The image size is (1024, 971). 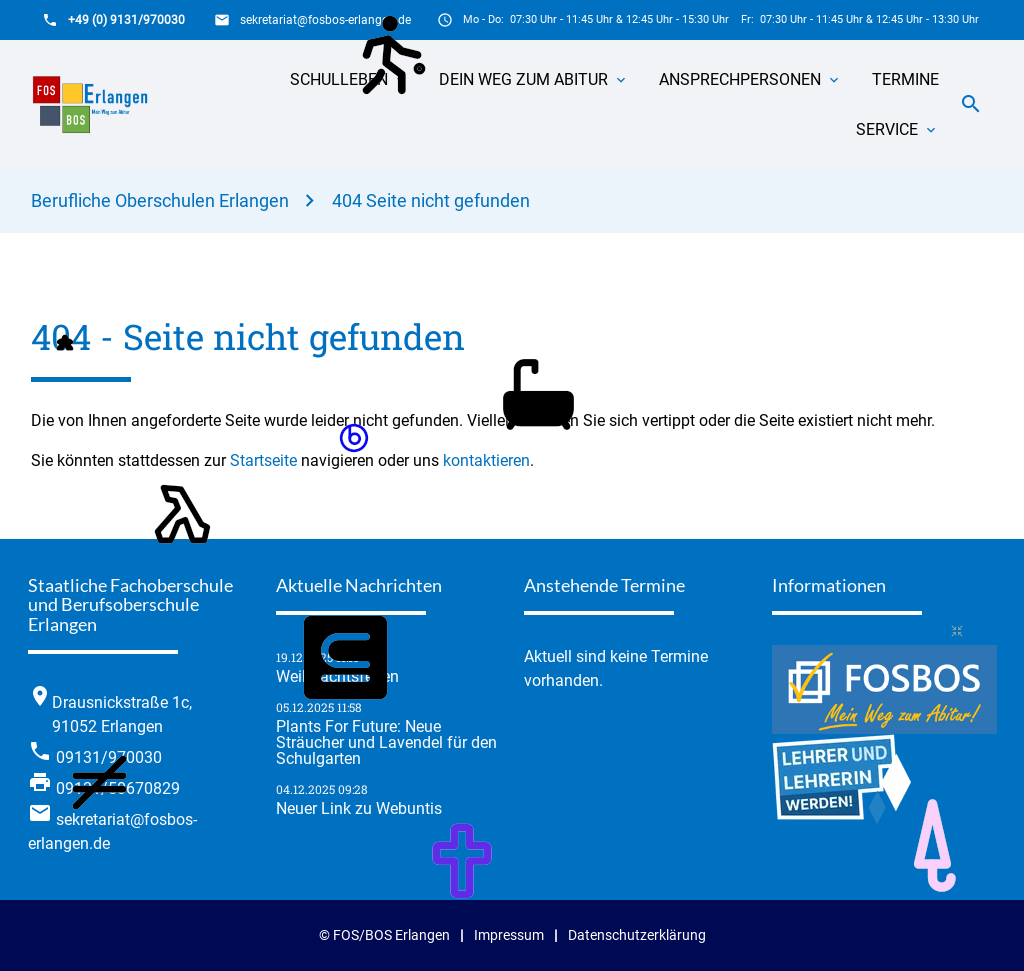 I want to click on access basketball or sports activities, so click(x=394, y=55).